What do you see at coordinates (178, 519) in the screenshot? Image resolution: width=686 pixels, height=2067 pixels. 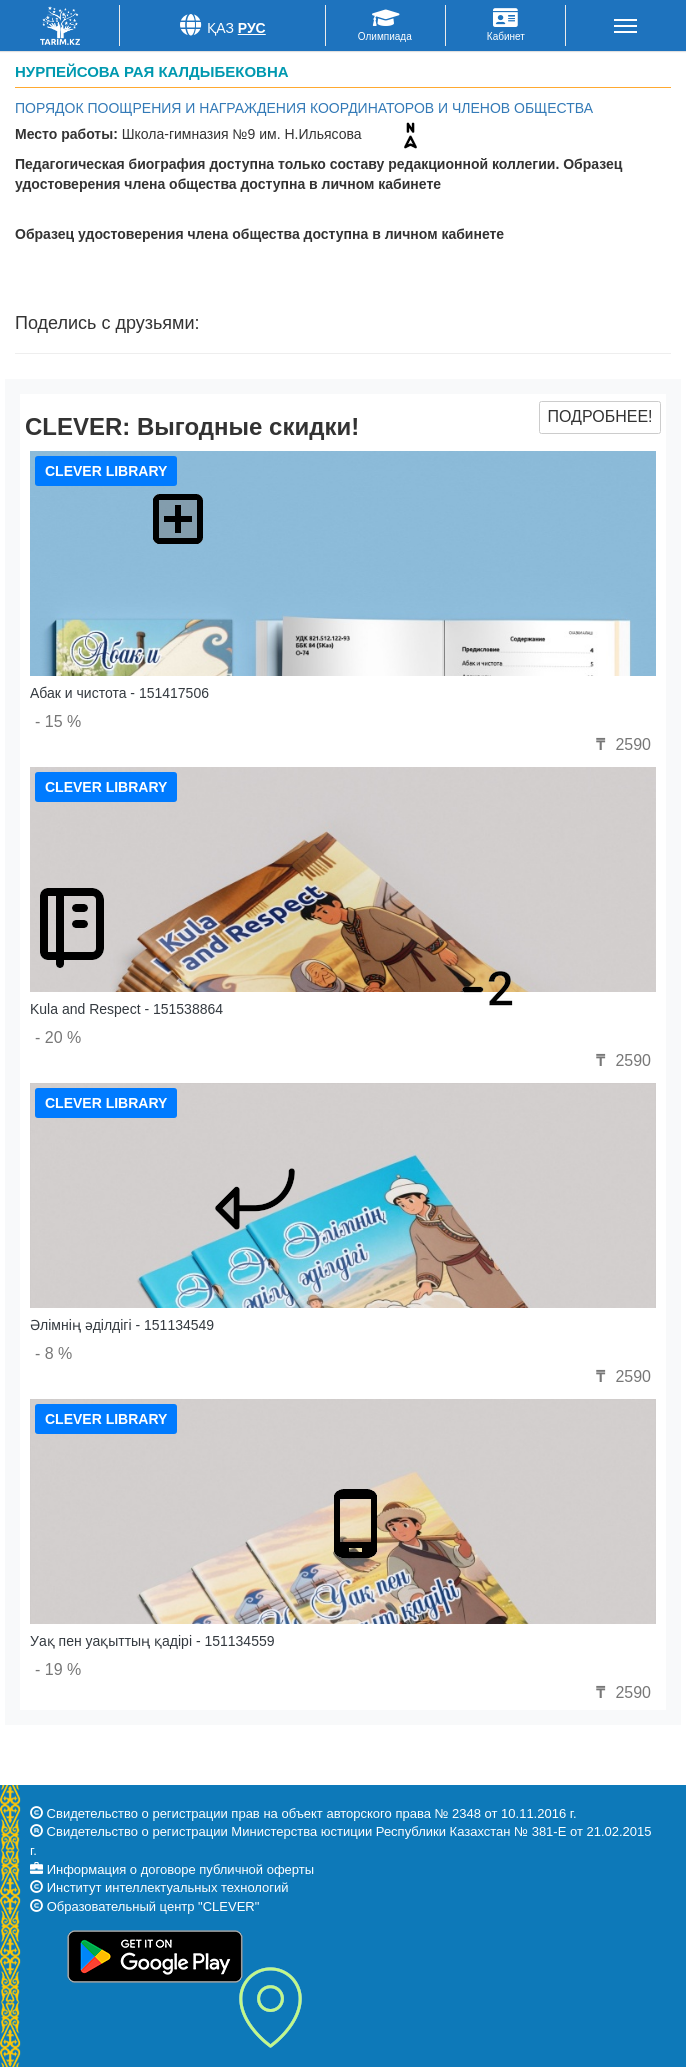 I see `add a new item or content` at bounding box center [178, 519].